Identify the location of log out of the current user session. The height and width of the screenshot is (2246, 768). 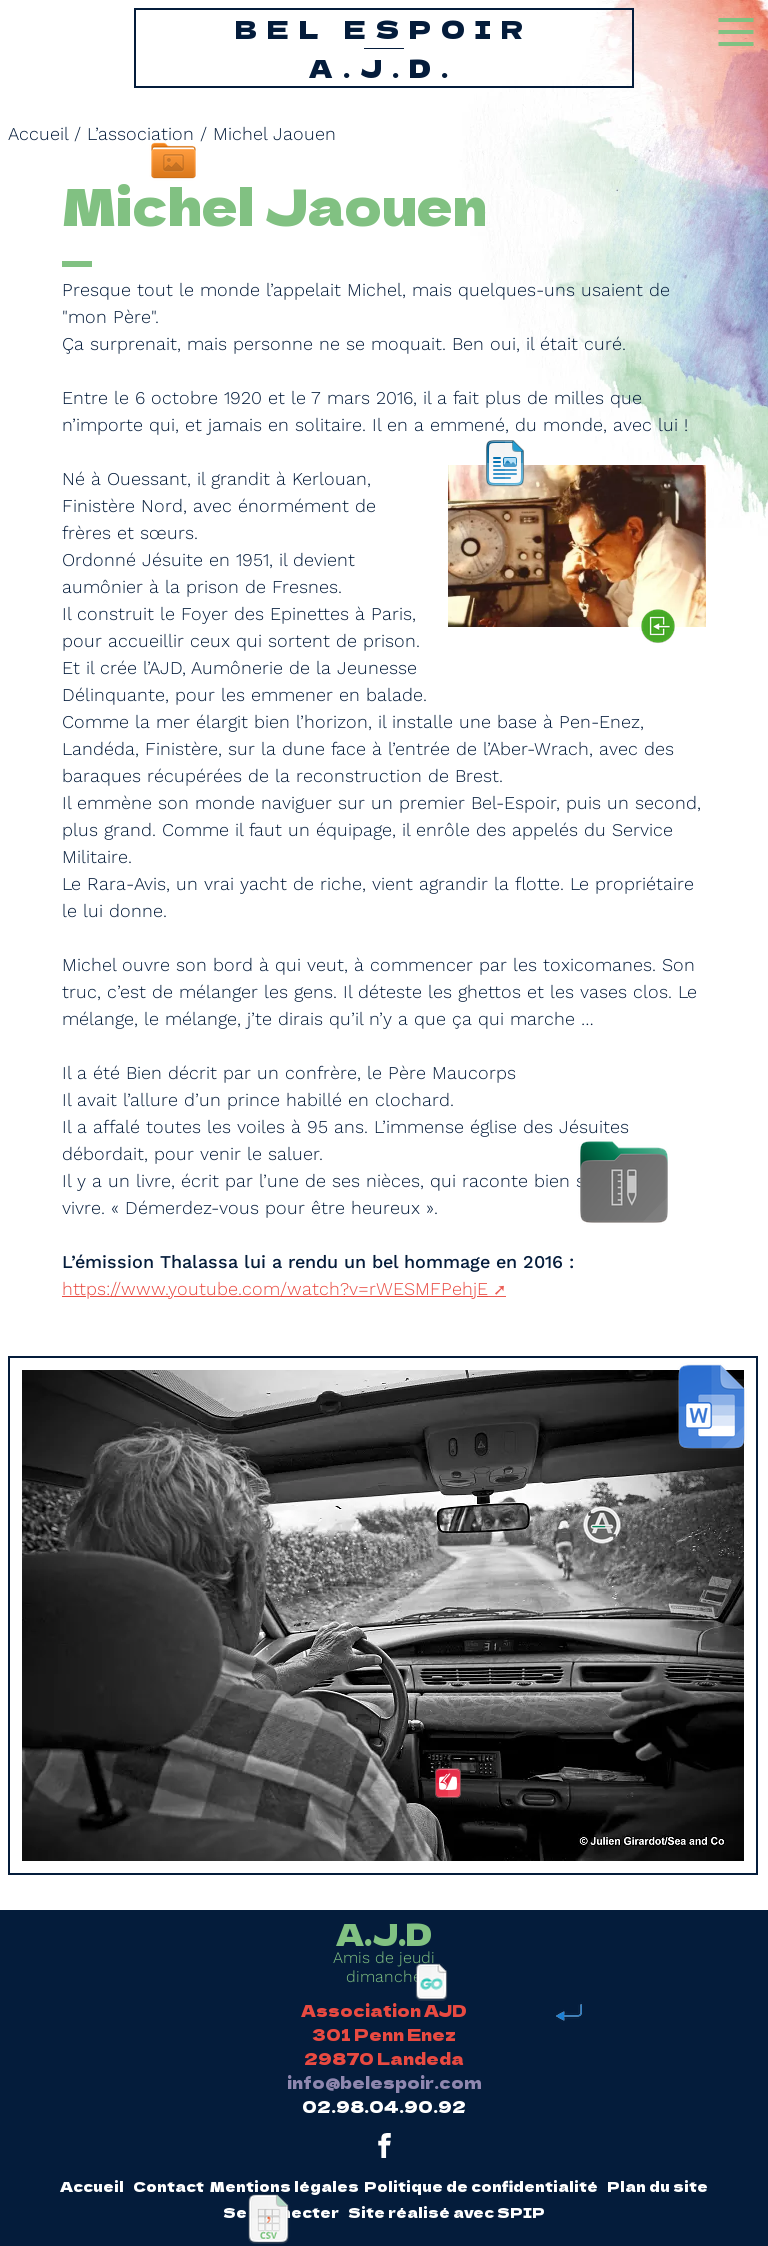
(658, 626).